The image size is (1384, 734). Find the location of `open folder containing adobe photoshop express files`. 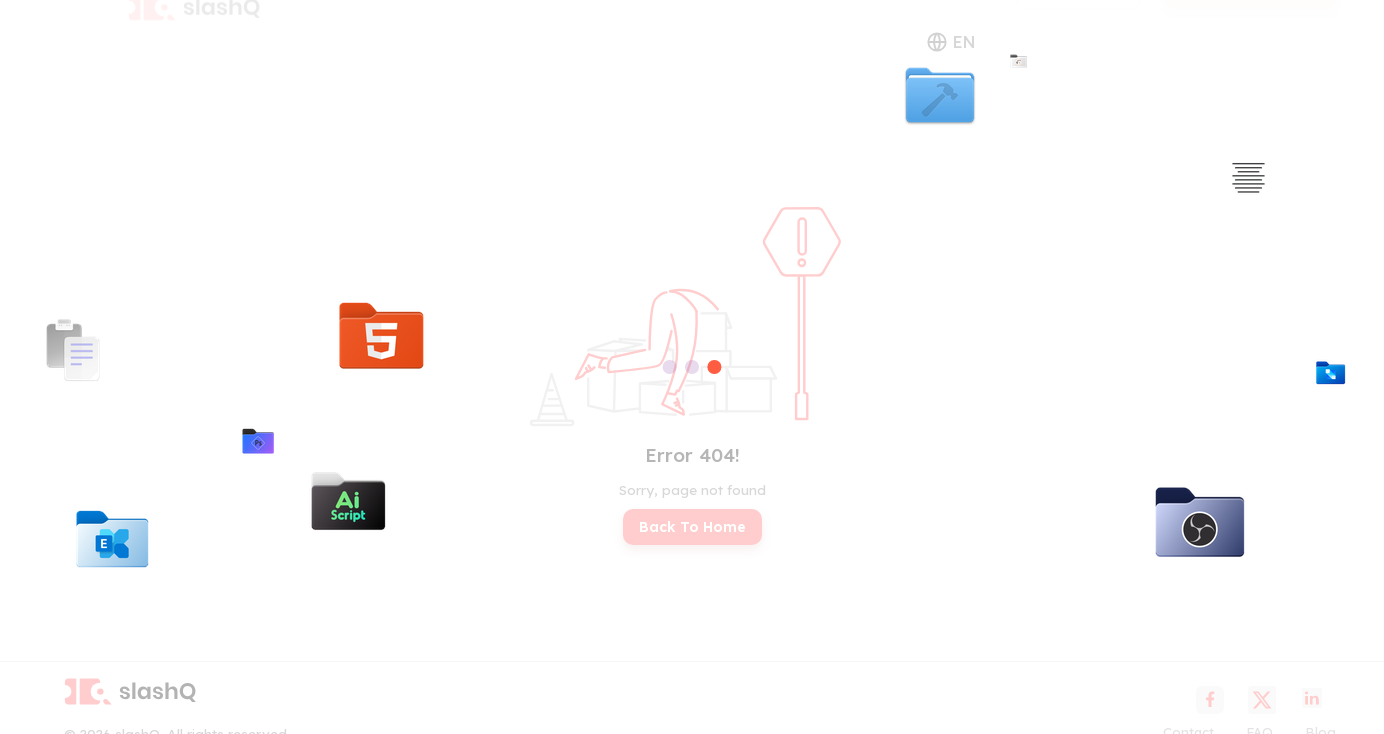

open folder containing adobe photoshop express files is located at coordinates (258, 442).